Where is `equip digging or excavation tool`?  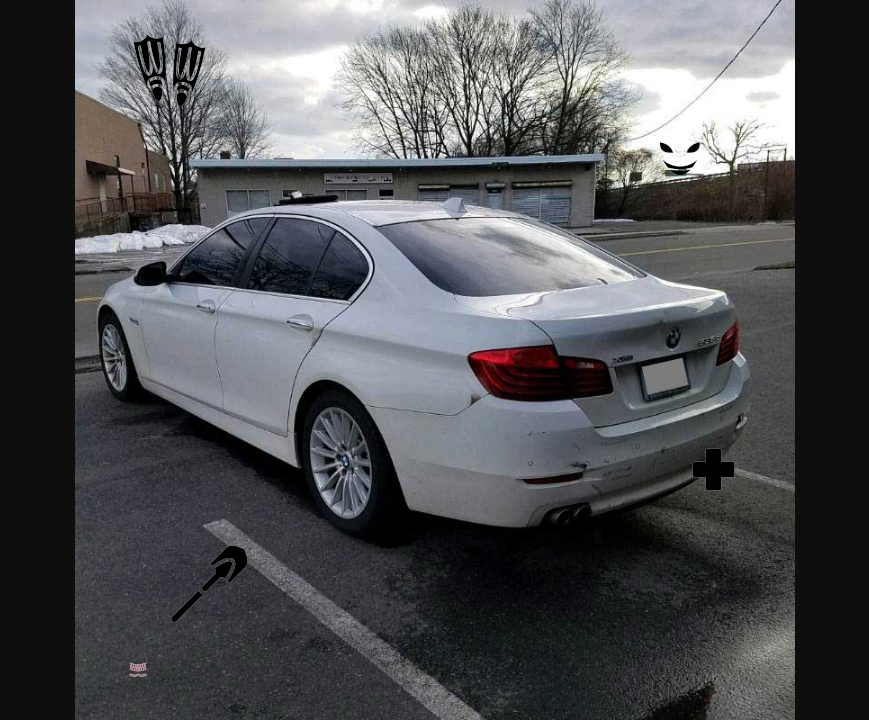
equip digging or excavation tool is located at coordinates (209, 585).